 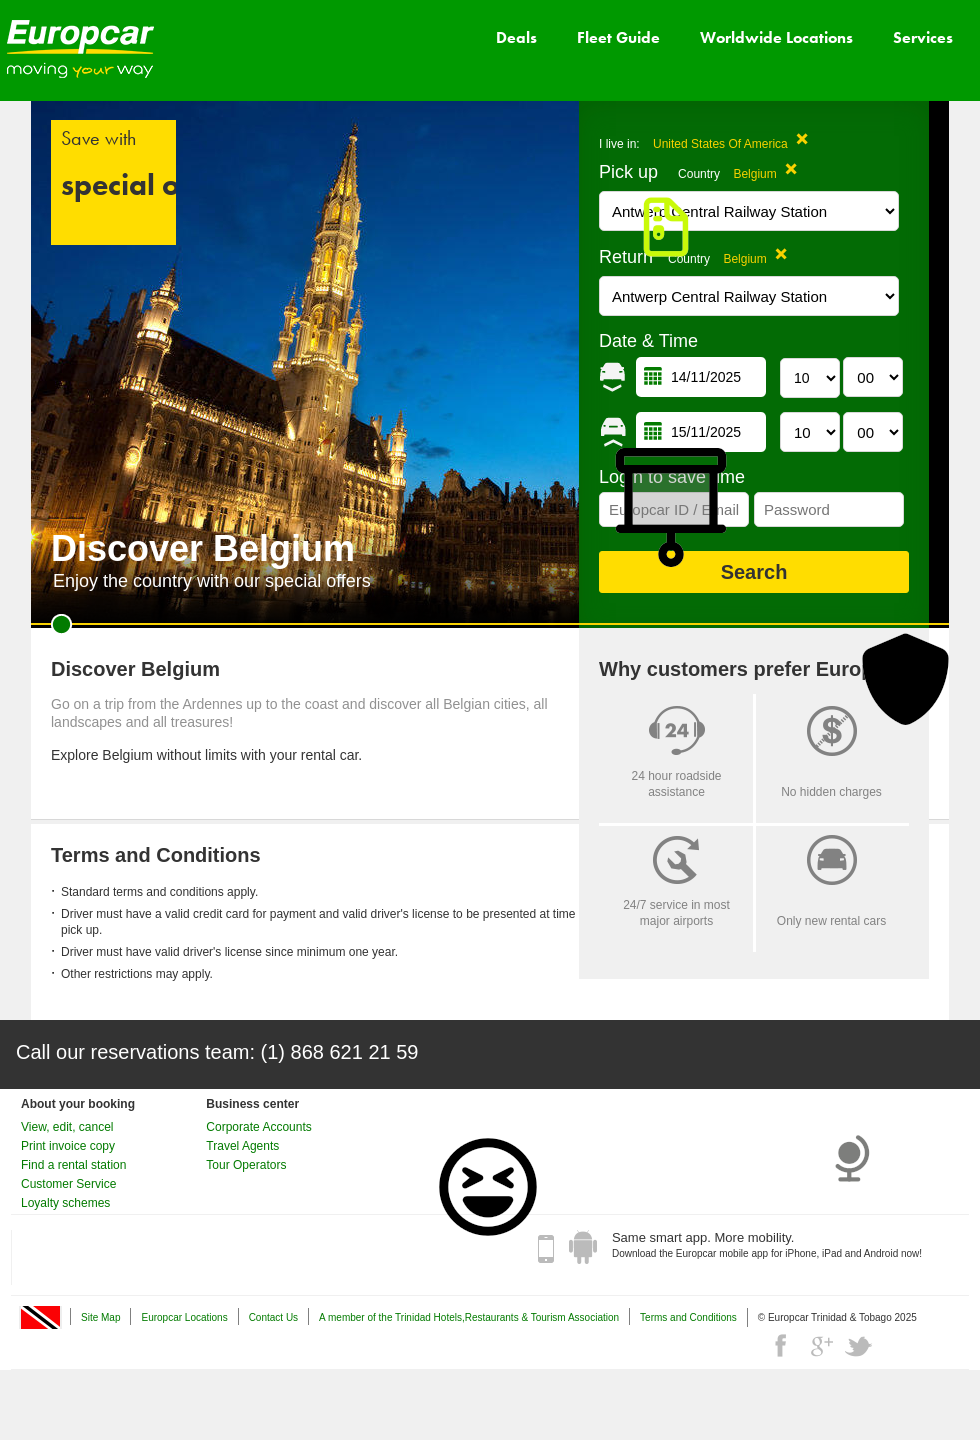 I want to click on view compressed or archived files, so click(x=666, y=227).